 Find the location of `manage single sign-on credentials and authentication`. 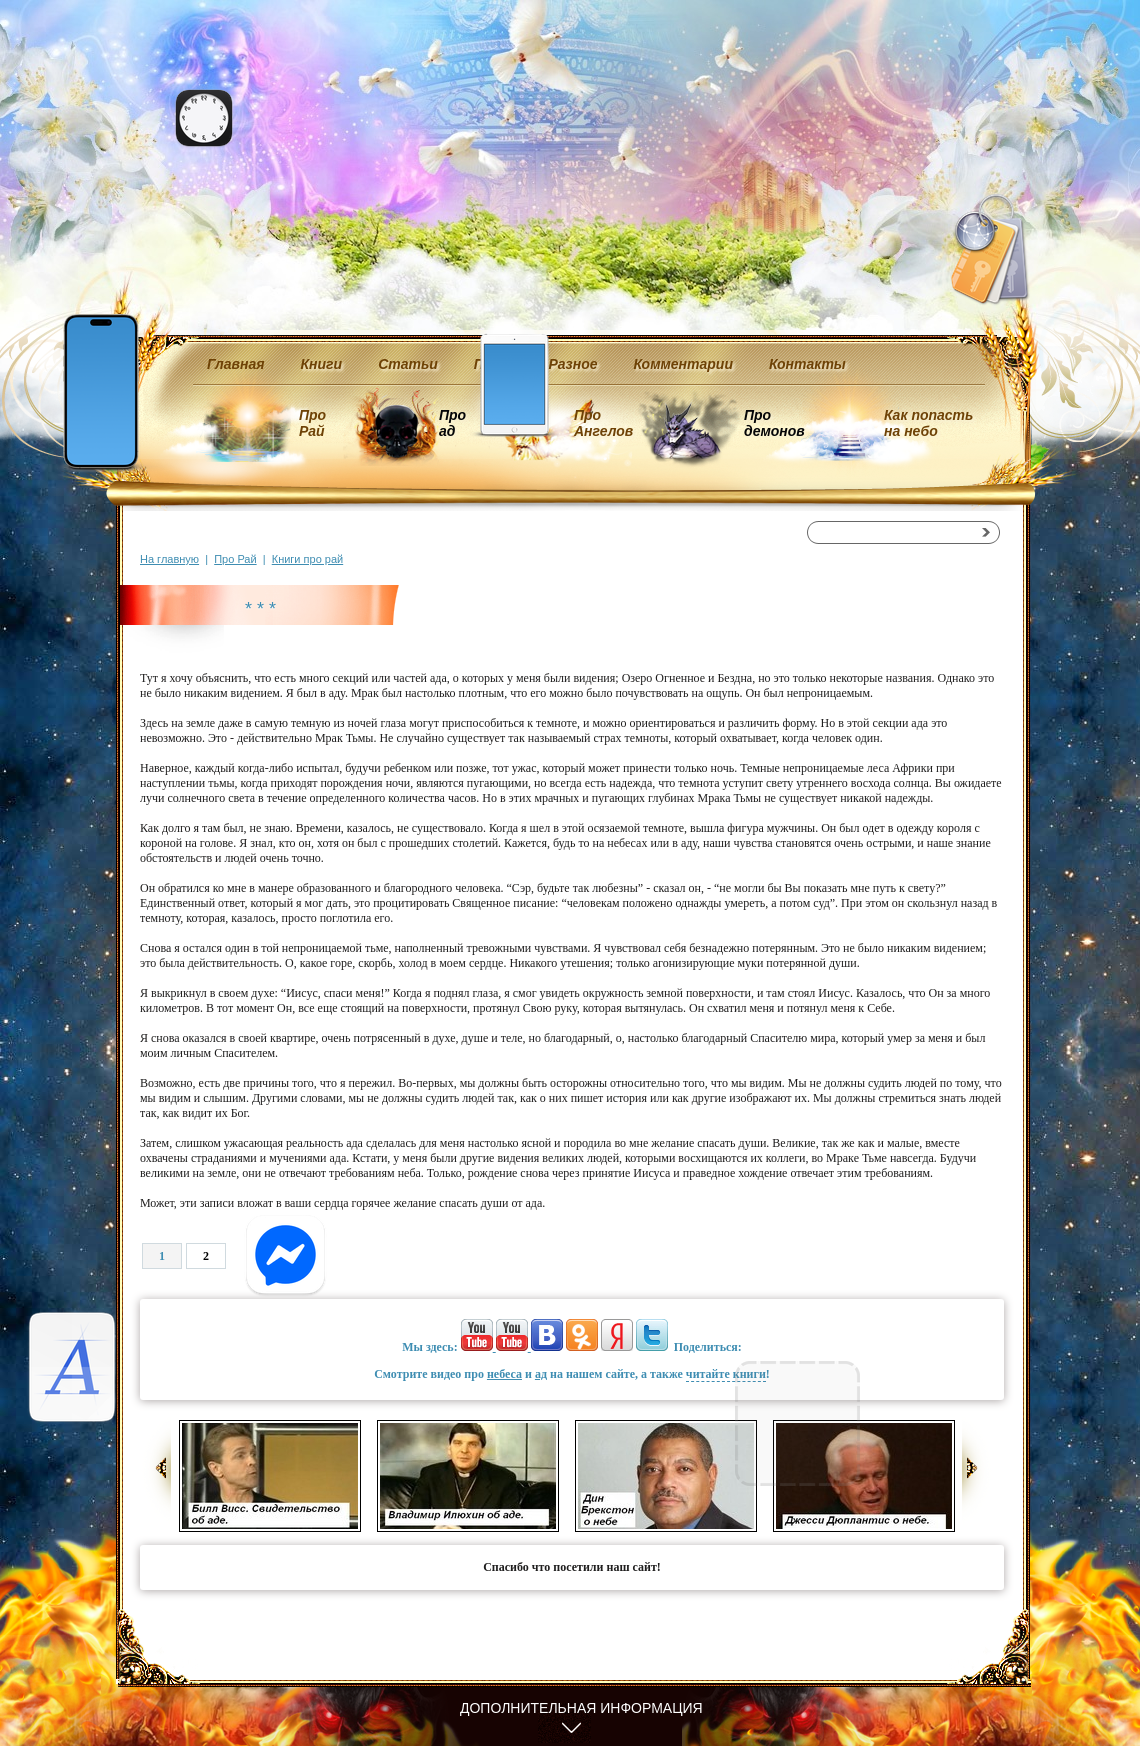

manage single sign-on credentials and authentication is located at coordinates (990, 249).